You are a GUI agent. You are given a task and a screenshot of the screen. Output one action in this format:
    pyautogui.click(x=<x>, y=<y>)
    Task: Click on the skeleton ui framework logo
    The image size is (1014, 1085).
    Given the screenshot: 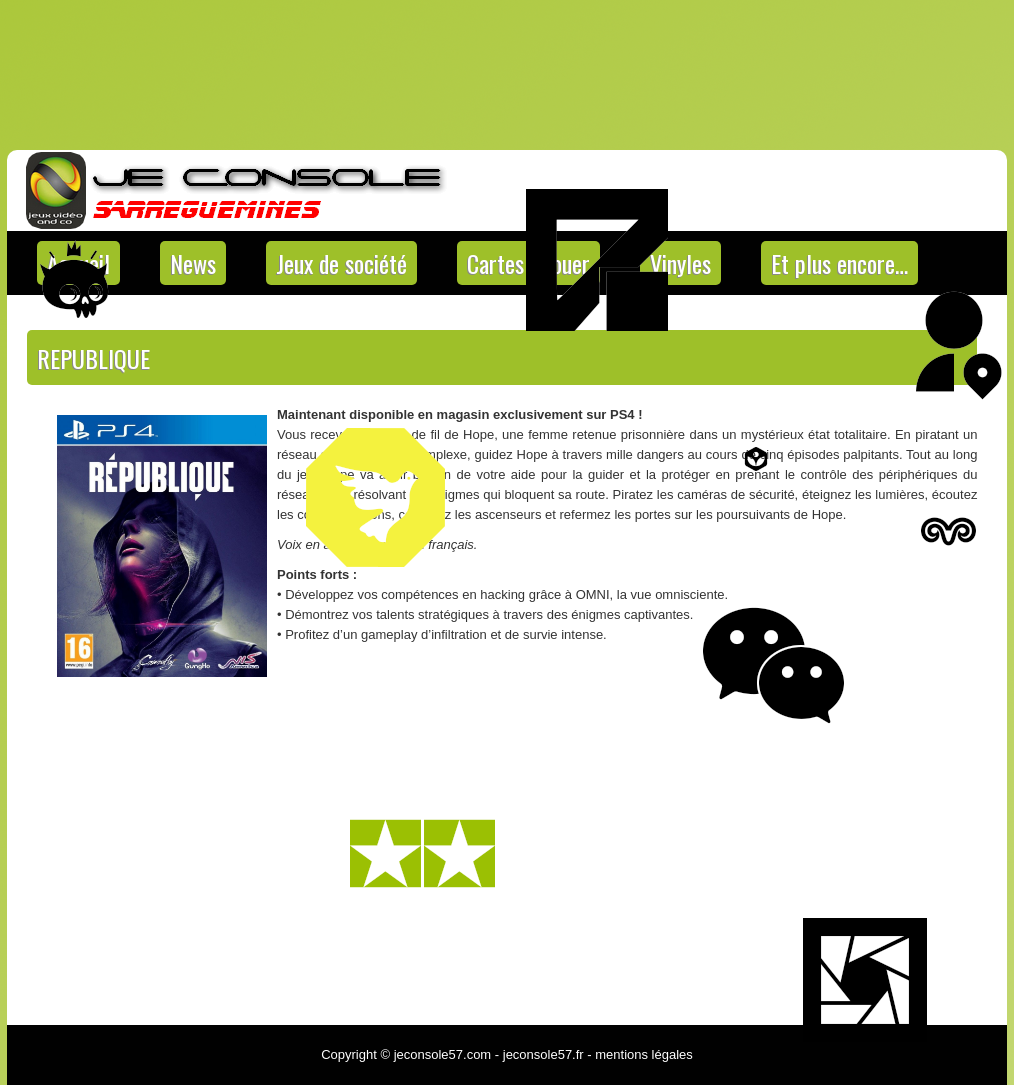 What is the action you would take?
    pyautogui.click(x=74, y=279)
    